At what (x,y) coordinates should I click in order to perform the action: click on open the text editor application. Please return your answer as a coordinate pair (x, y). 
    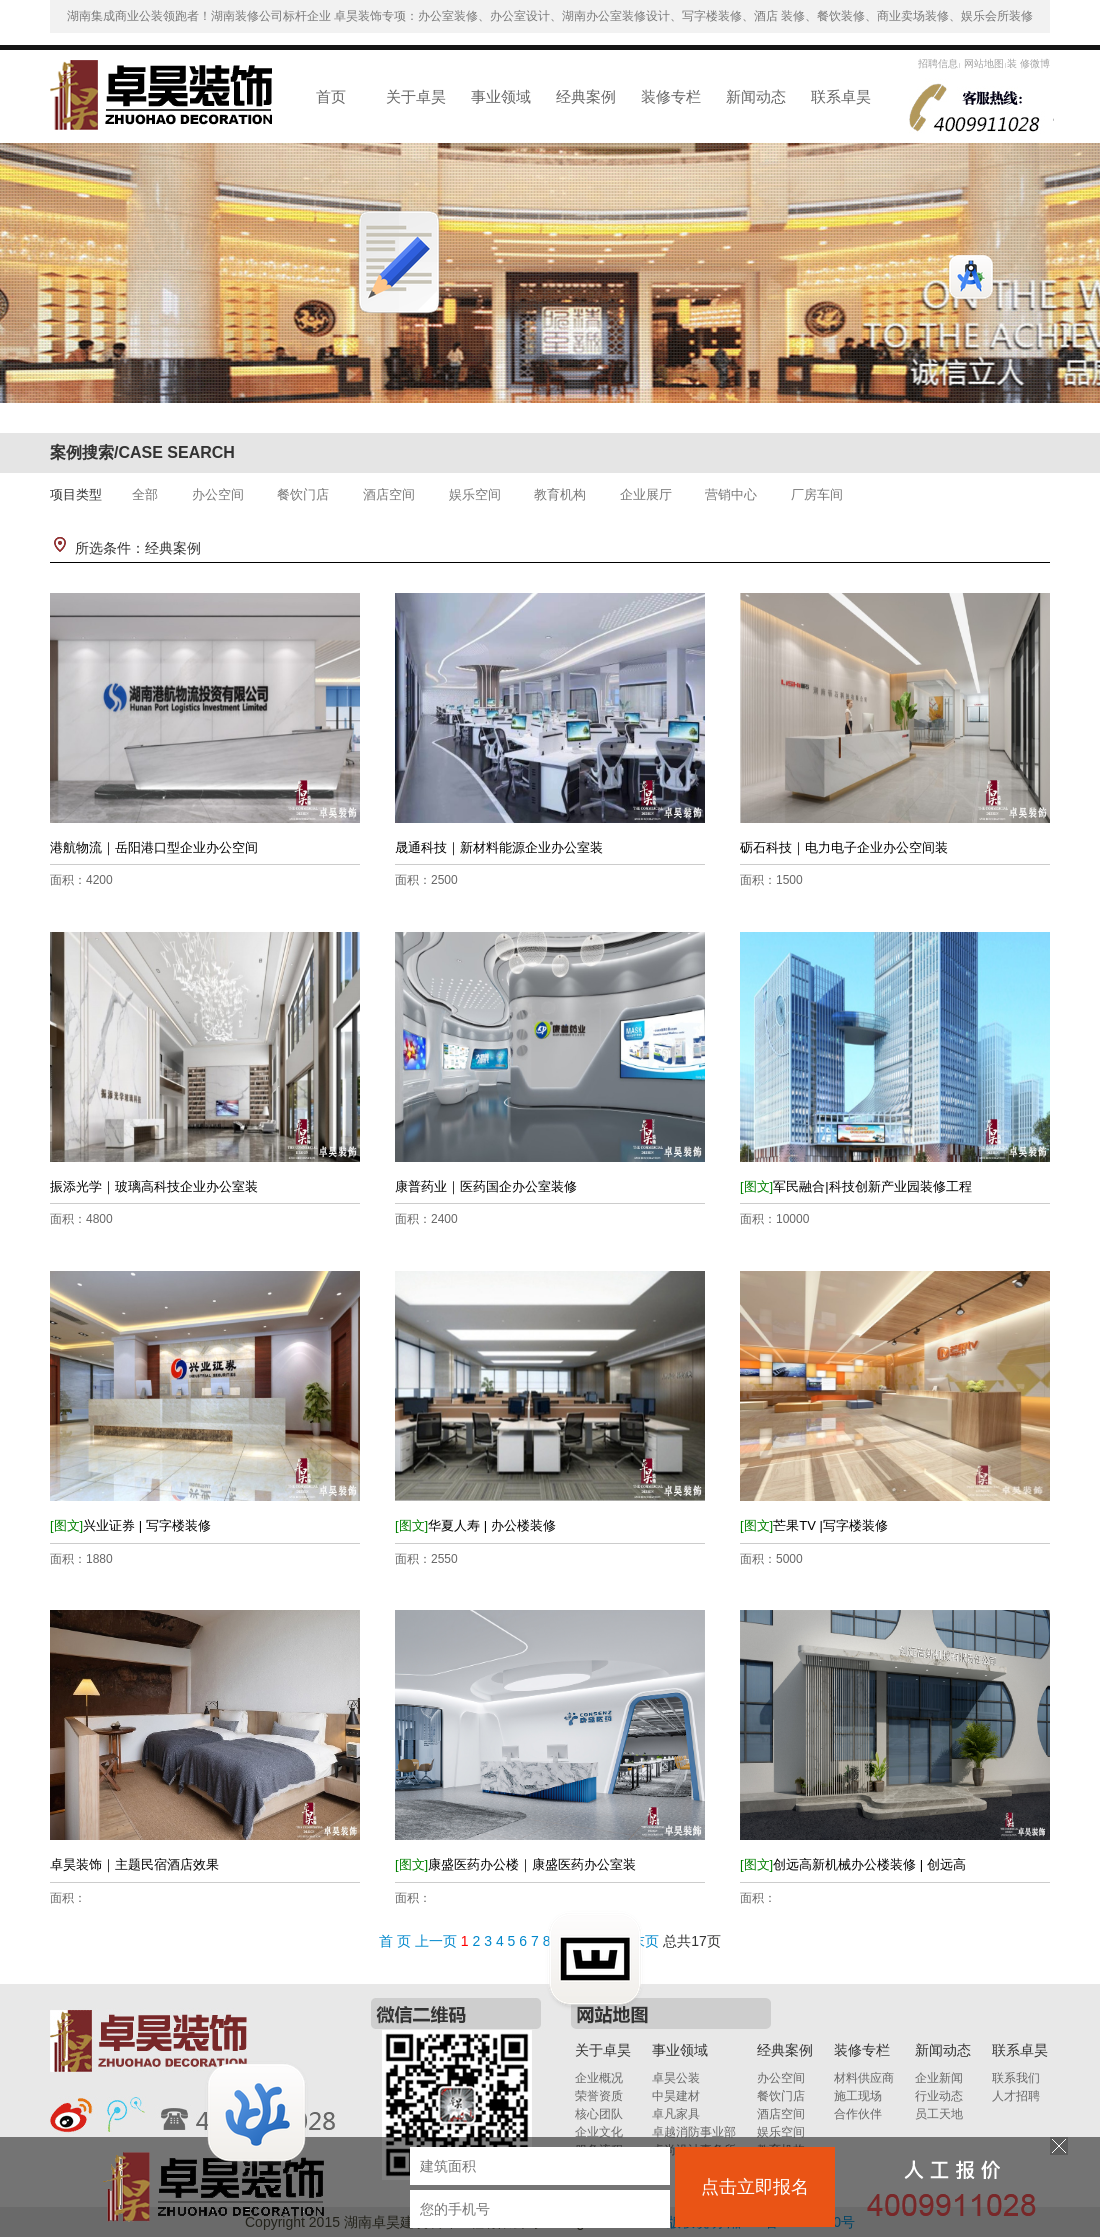
    Looking at the image, I should click on (399, 262).